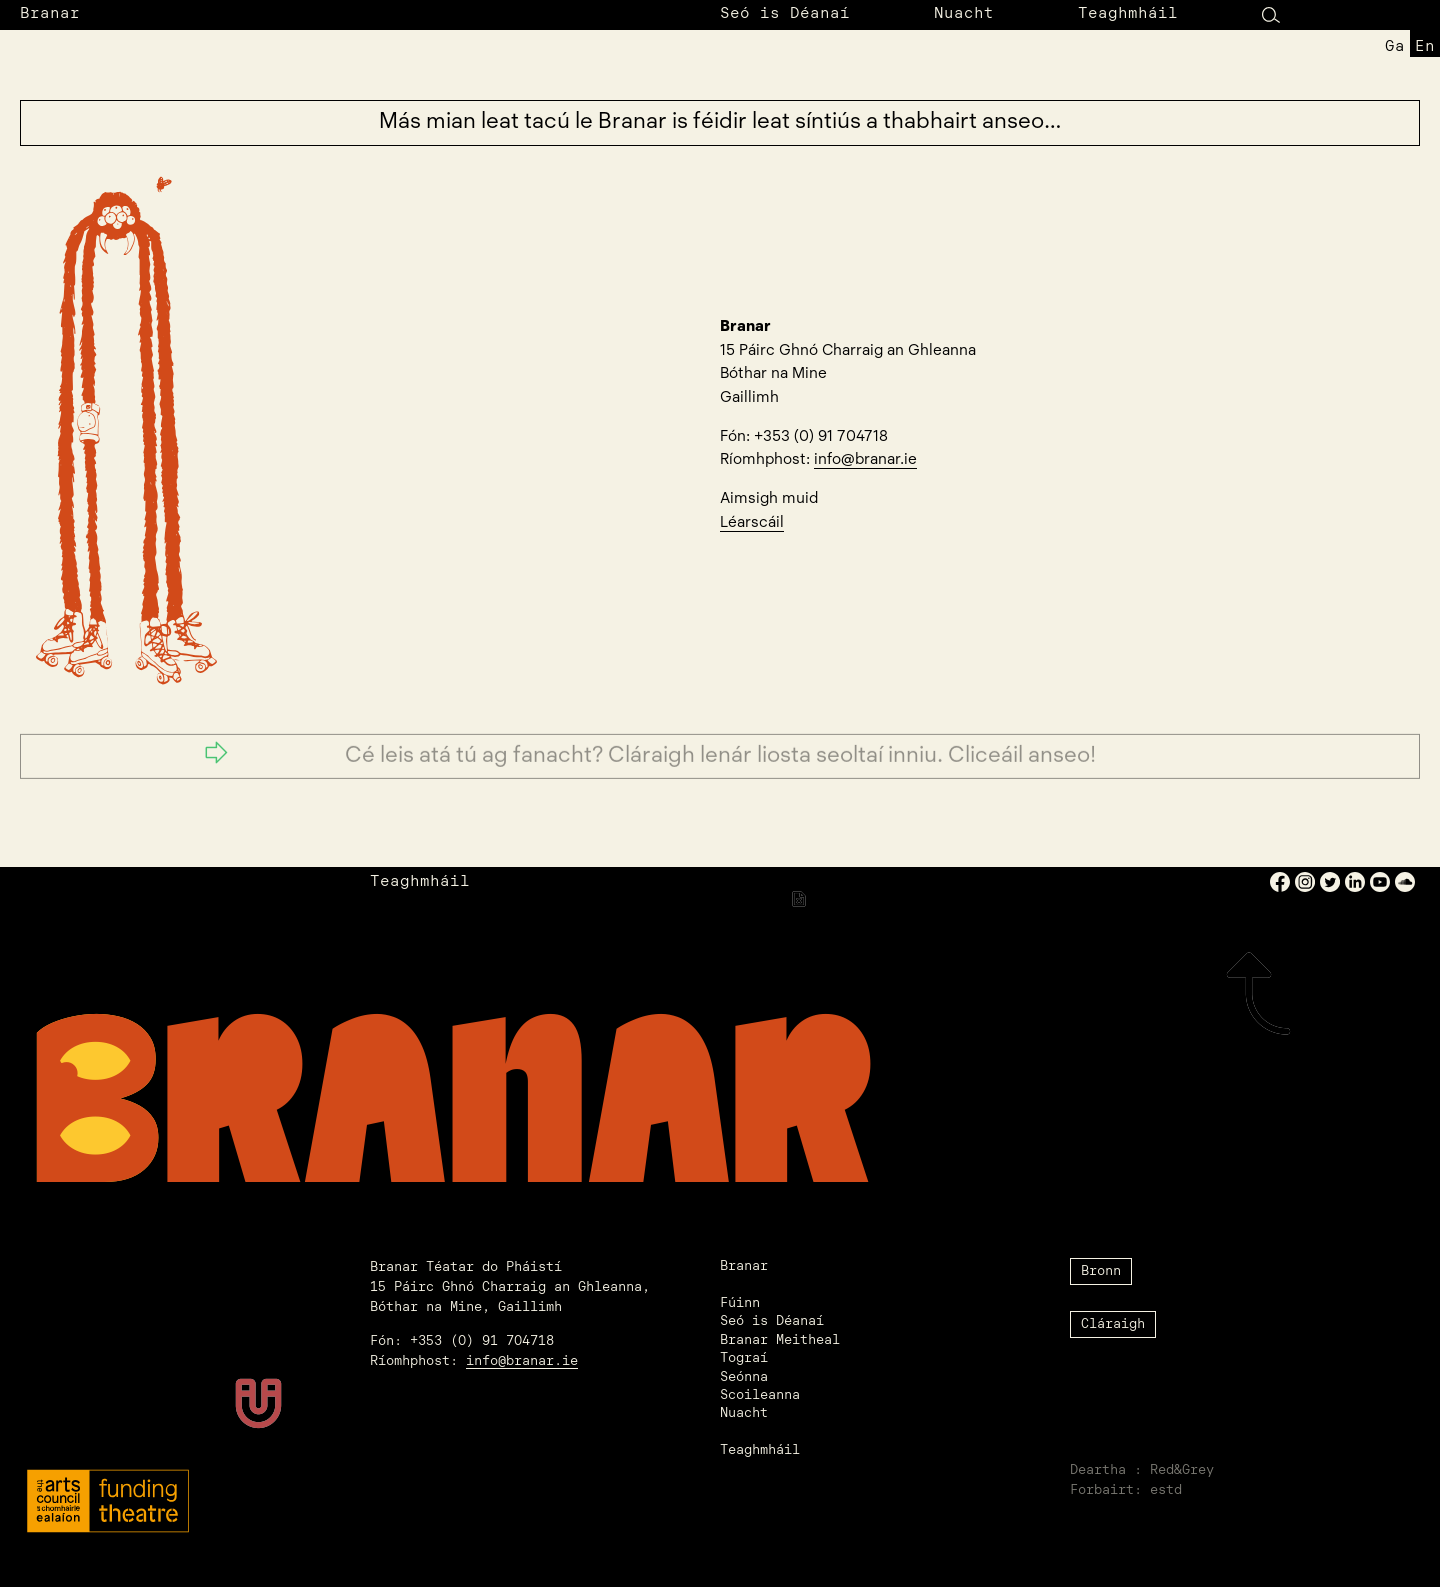  Describe the element at coordinates (258, 1401) in the screenshot. I see `activate magnetic selection or snapping tool` at that location.